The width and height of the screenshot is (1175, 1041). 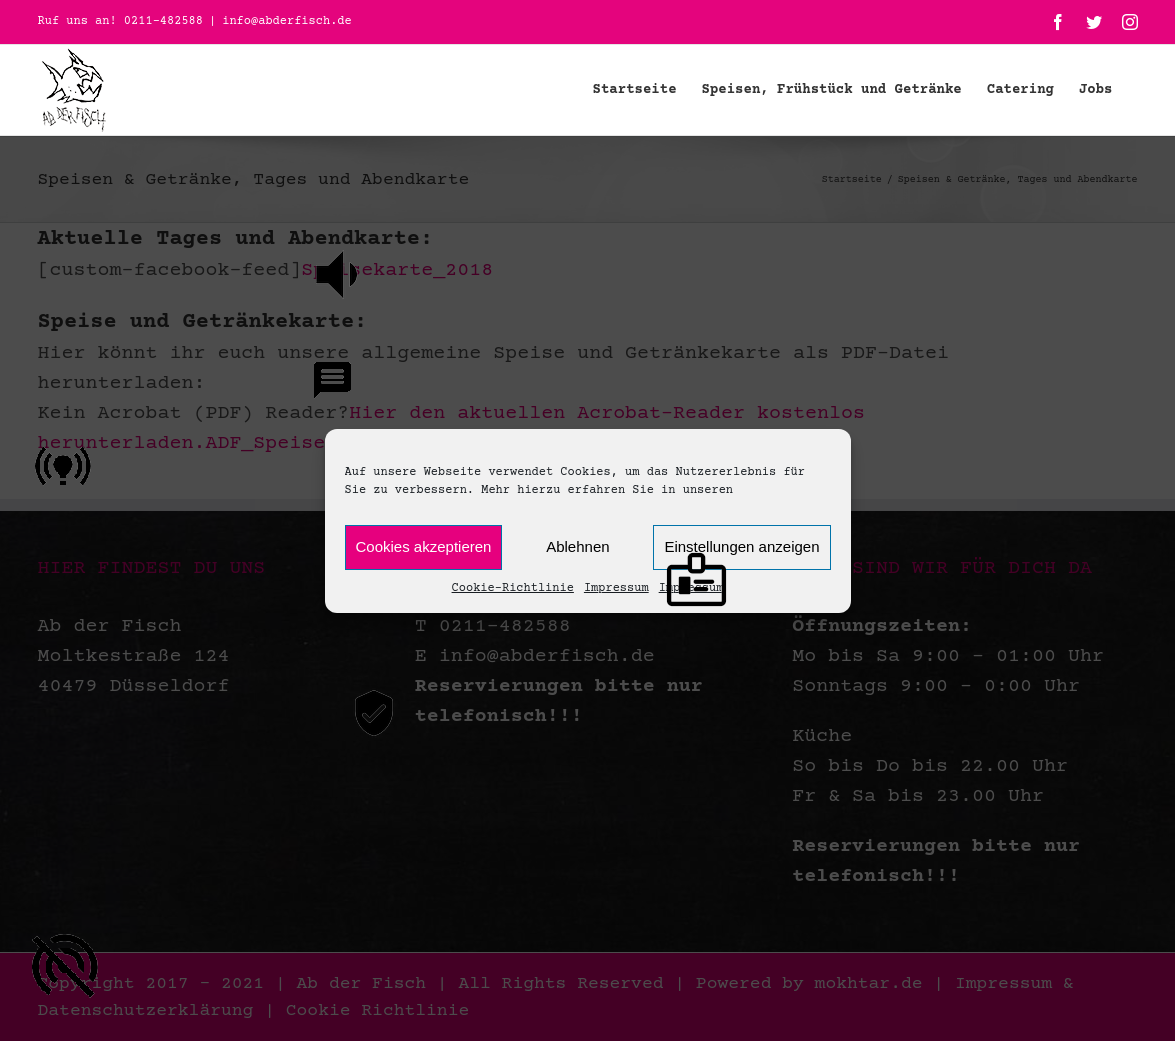 What do you see at coordinates (65, 967) in the screenshot?
I see `indicates mobile hotspot is disabled` at bounding box center [65, 967].